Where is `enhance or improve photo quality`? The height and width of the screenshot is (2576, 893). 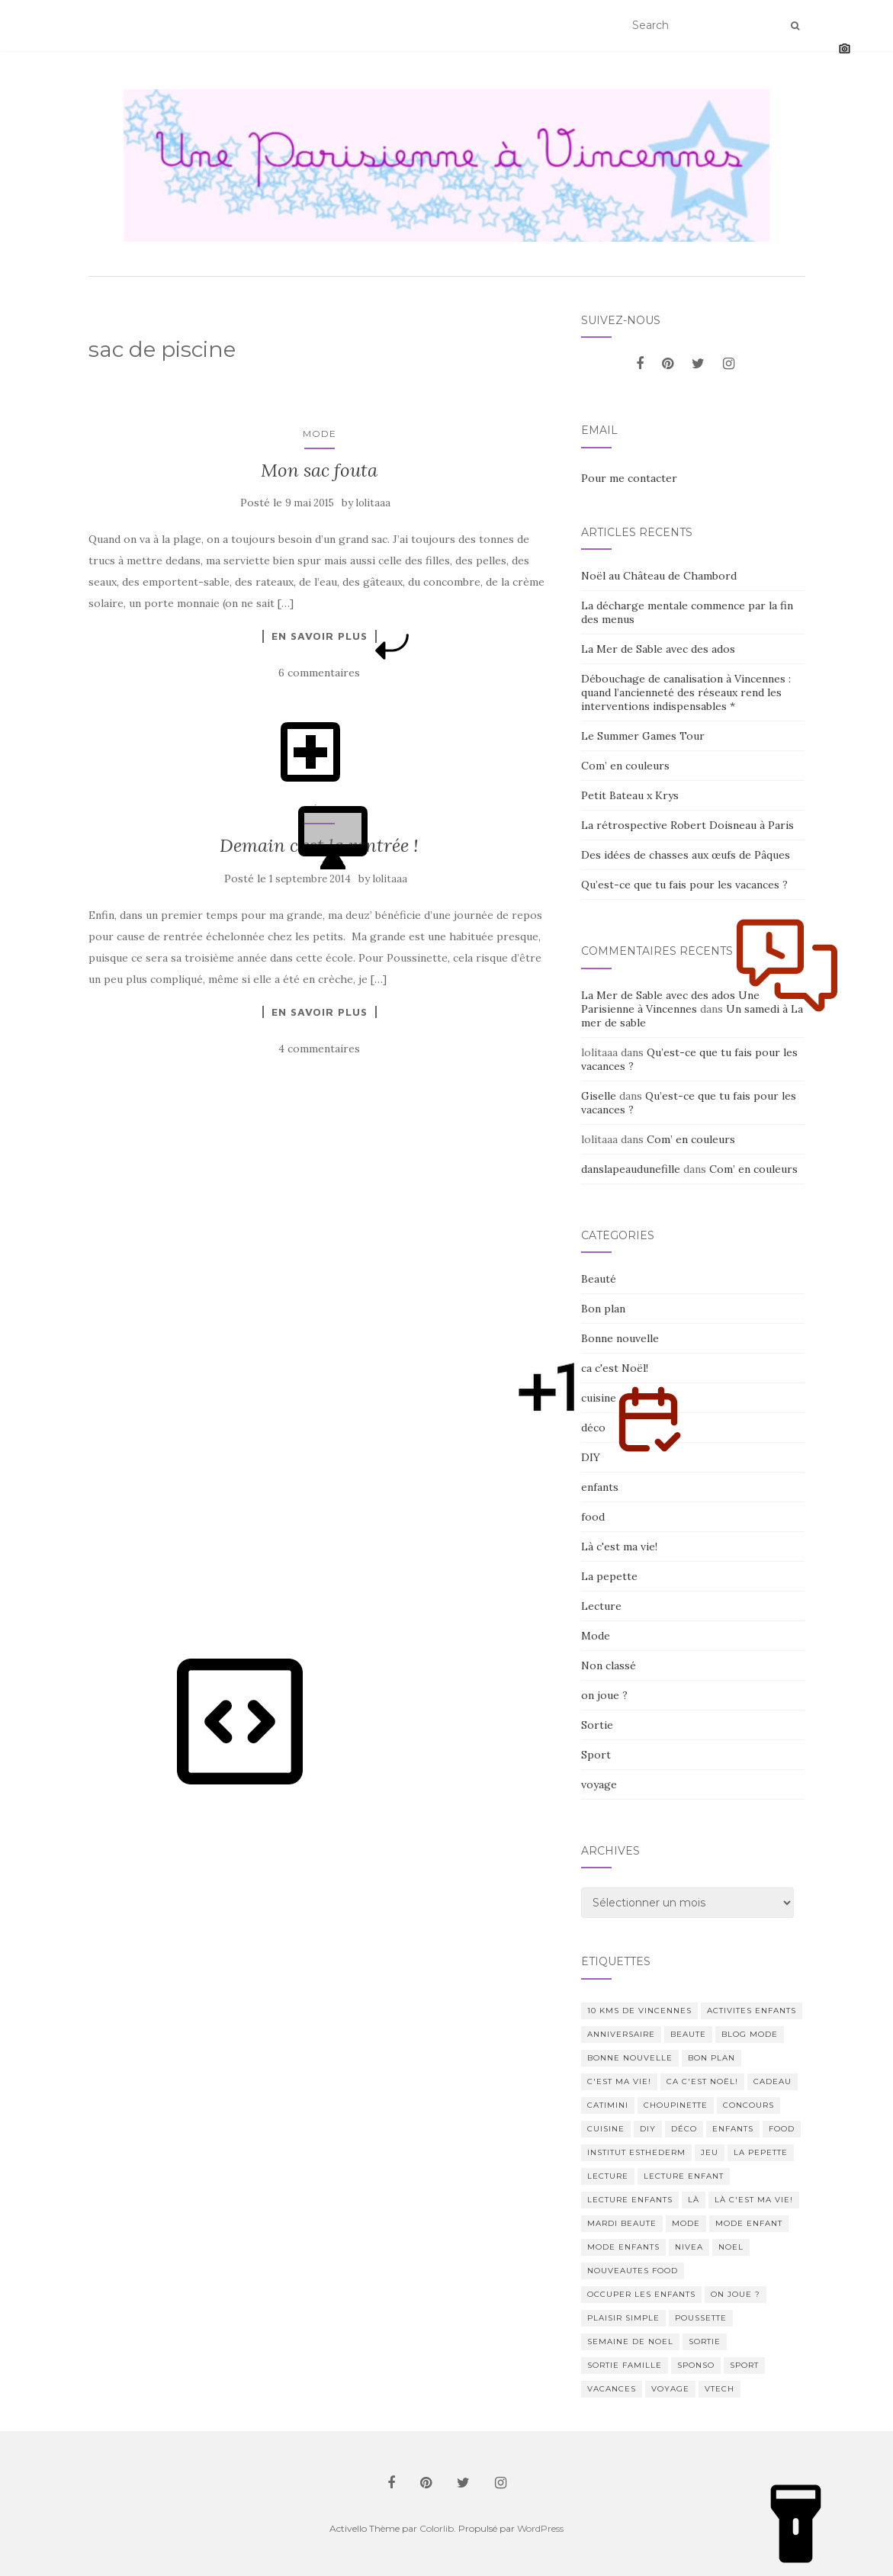 enhance or improve photo quality is located at coordinates (844, 48).